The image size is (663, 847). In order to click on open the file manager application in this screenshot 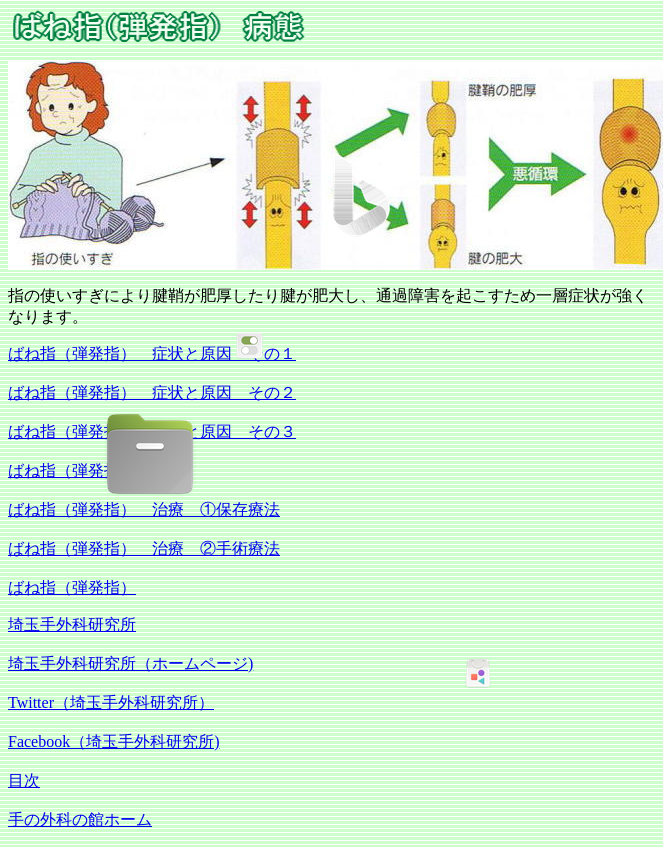, I will do `click(150, 454)`.